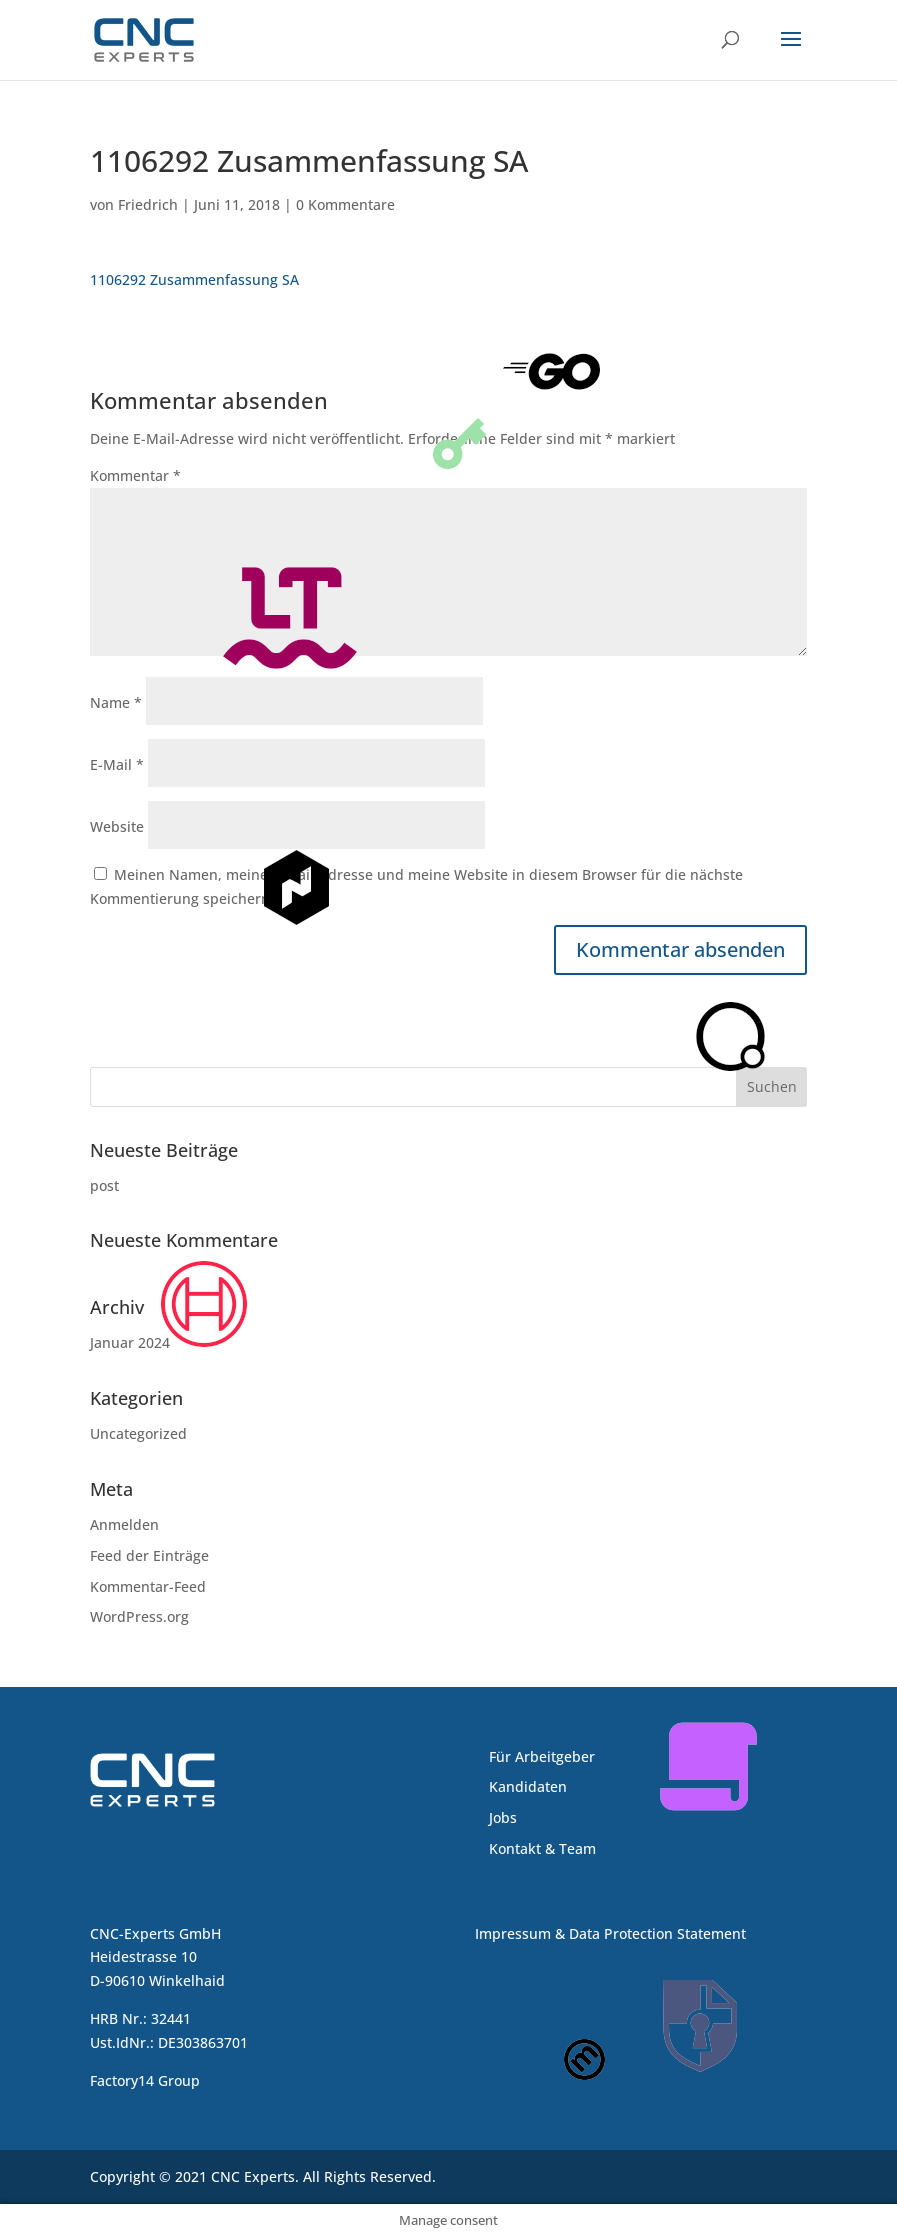  I want to click on open cryptpad secure document editor, so click(700, 2026).